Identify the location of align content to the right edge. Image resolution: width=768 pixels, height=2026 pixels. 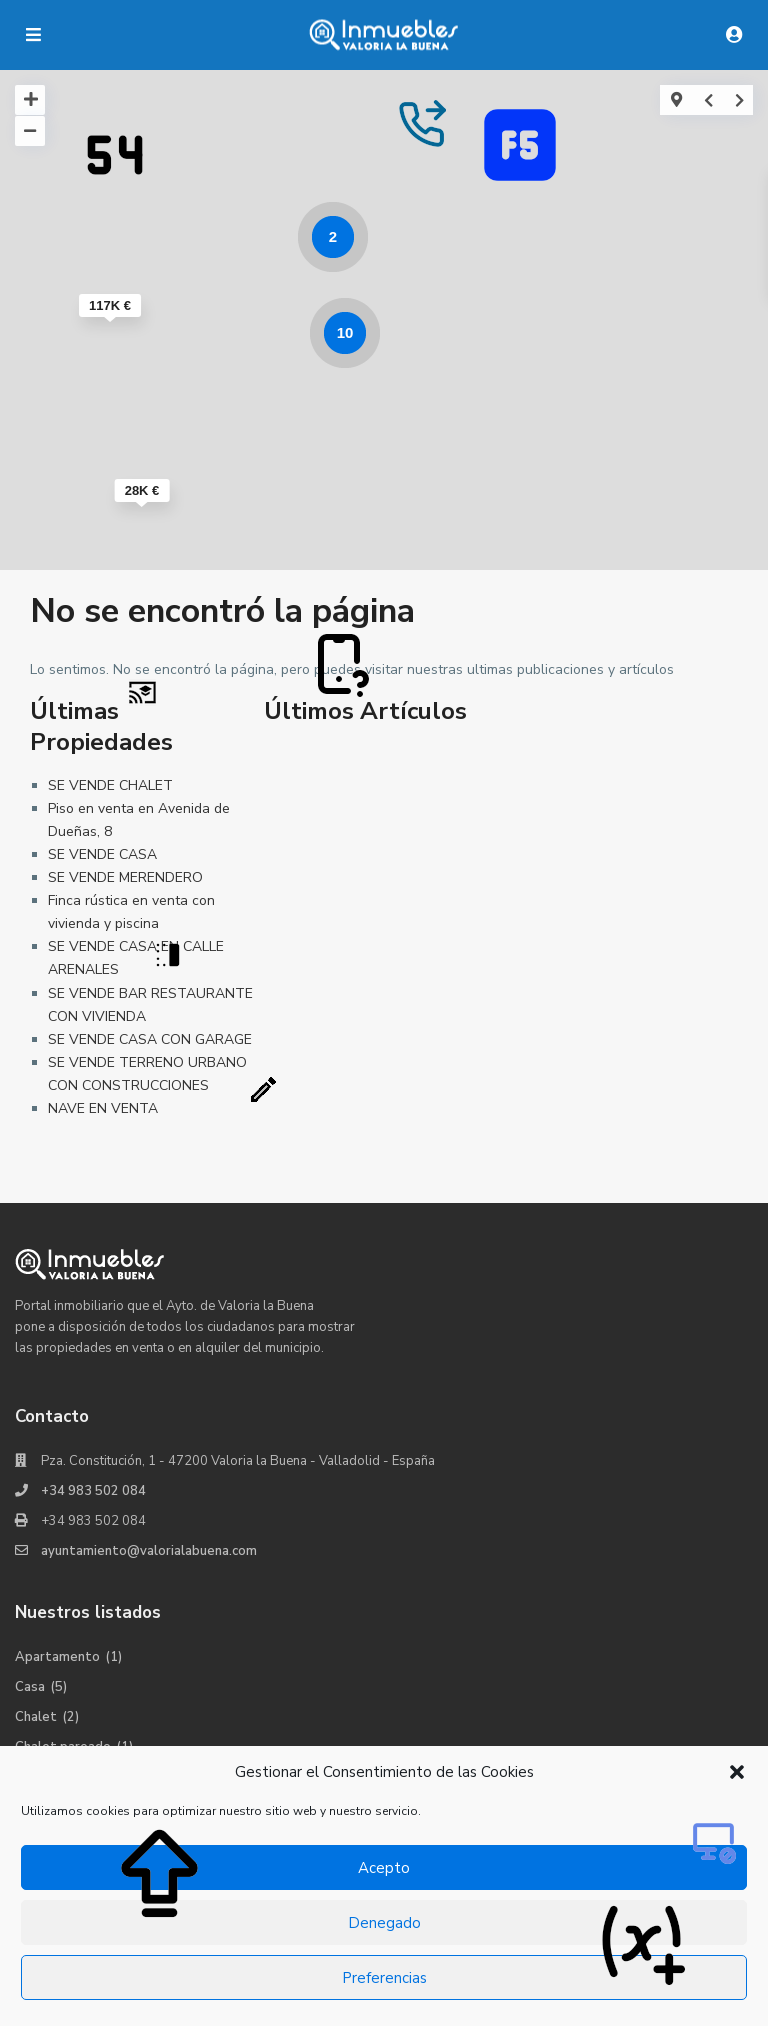
(168, 955).